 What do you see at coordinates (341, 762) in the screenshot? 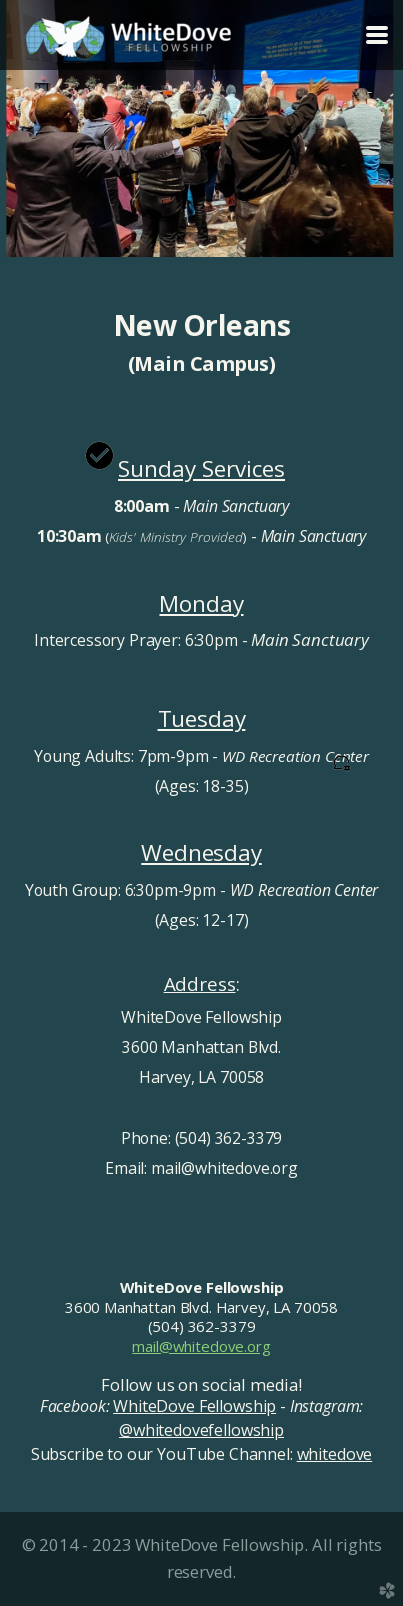
I see `access message settings` at bounding box center [341, 762].